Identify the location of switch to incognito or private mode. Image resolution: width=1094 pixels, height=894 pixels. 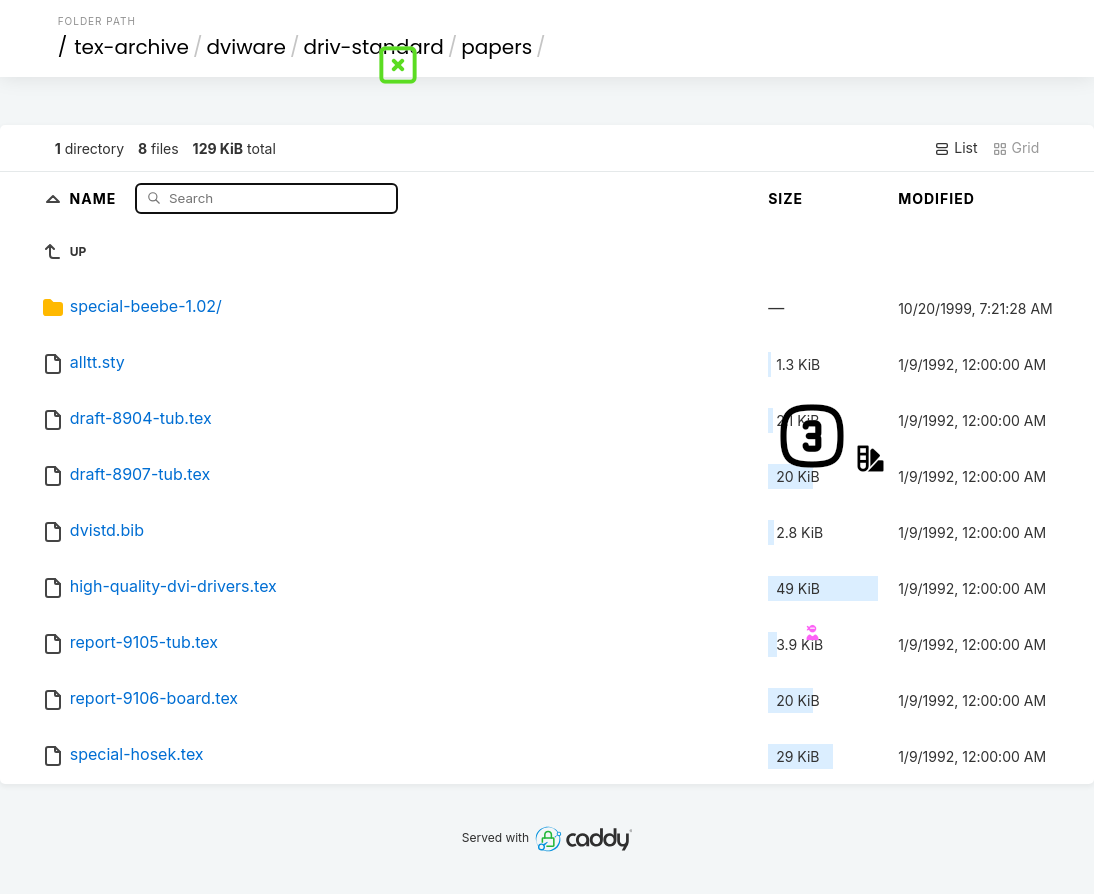
(812, 632).